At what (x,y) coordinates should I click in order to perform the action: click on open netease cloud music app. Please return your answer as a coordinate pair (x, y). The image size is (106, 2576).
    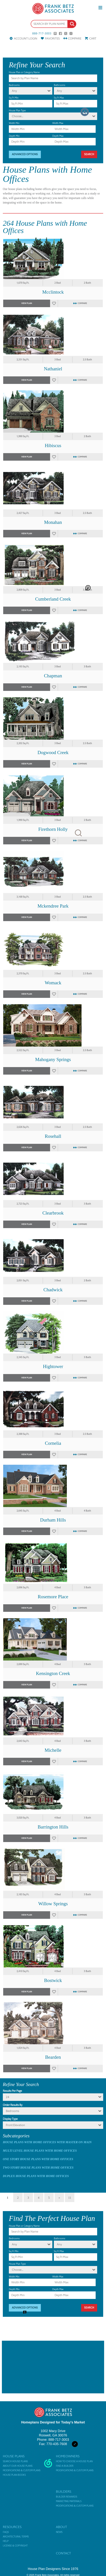
    Looking at the image, I should click on (48, 2463).